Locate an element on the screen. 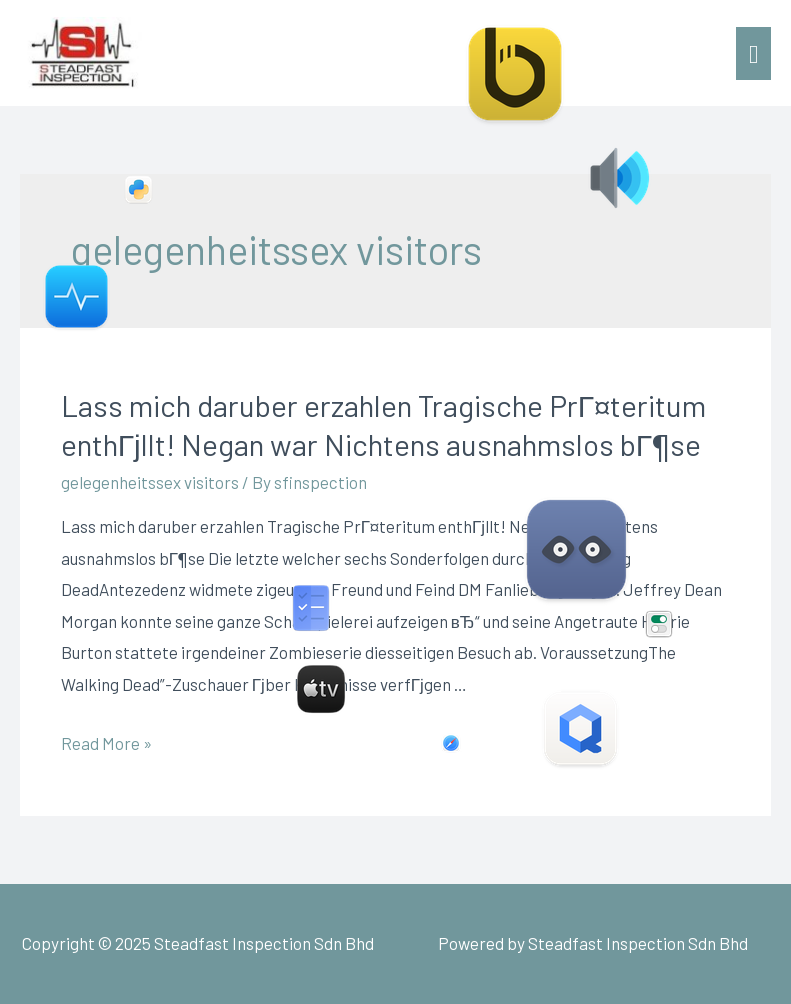  open the Python programming environment is located at coordinates (138, 189).